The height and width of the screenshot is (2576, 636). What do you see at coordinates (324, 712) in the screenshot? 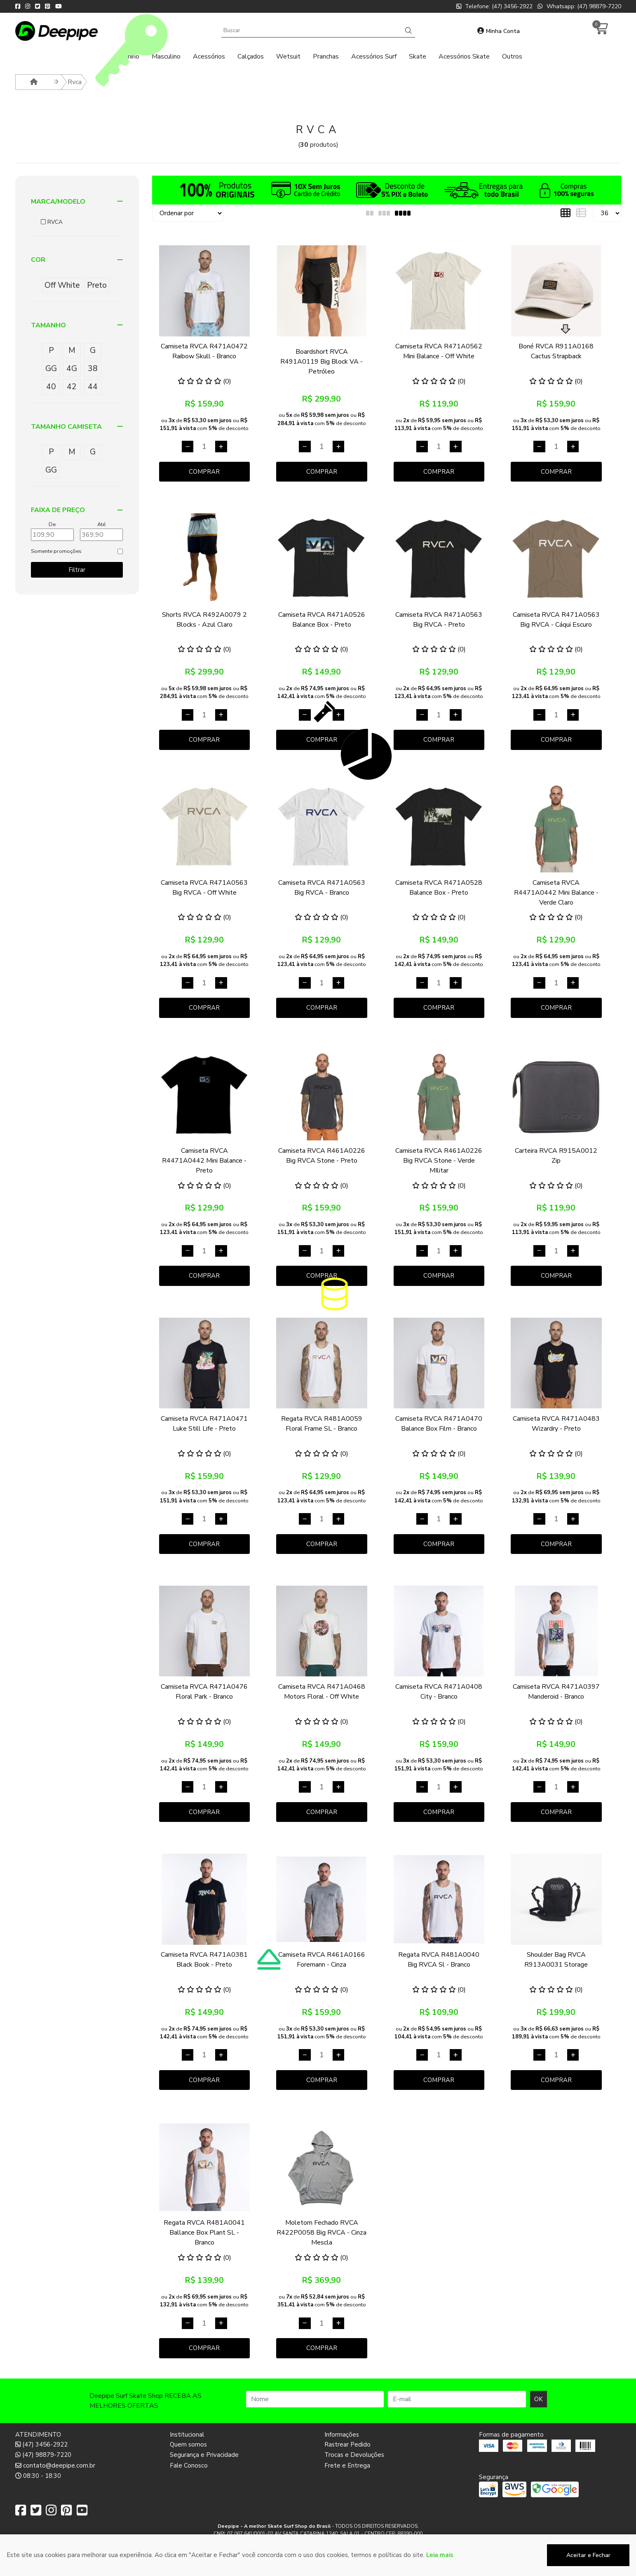
I see `toggle flashlight on/off` at bounding box center [324, 712].